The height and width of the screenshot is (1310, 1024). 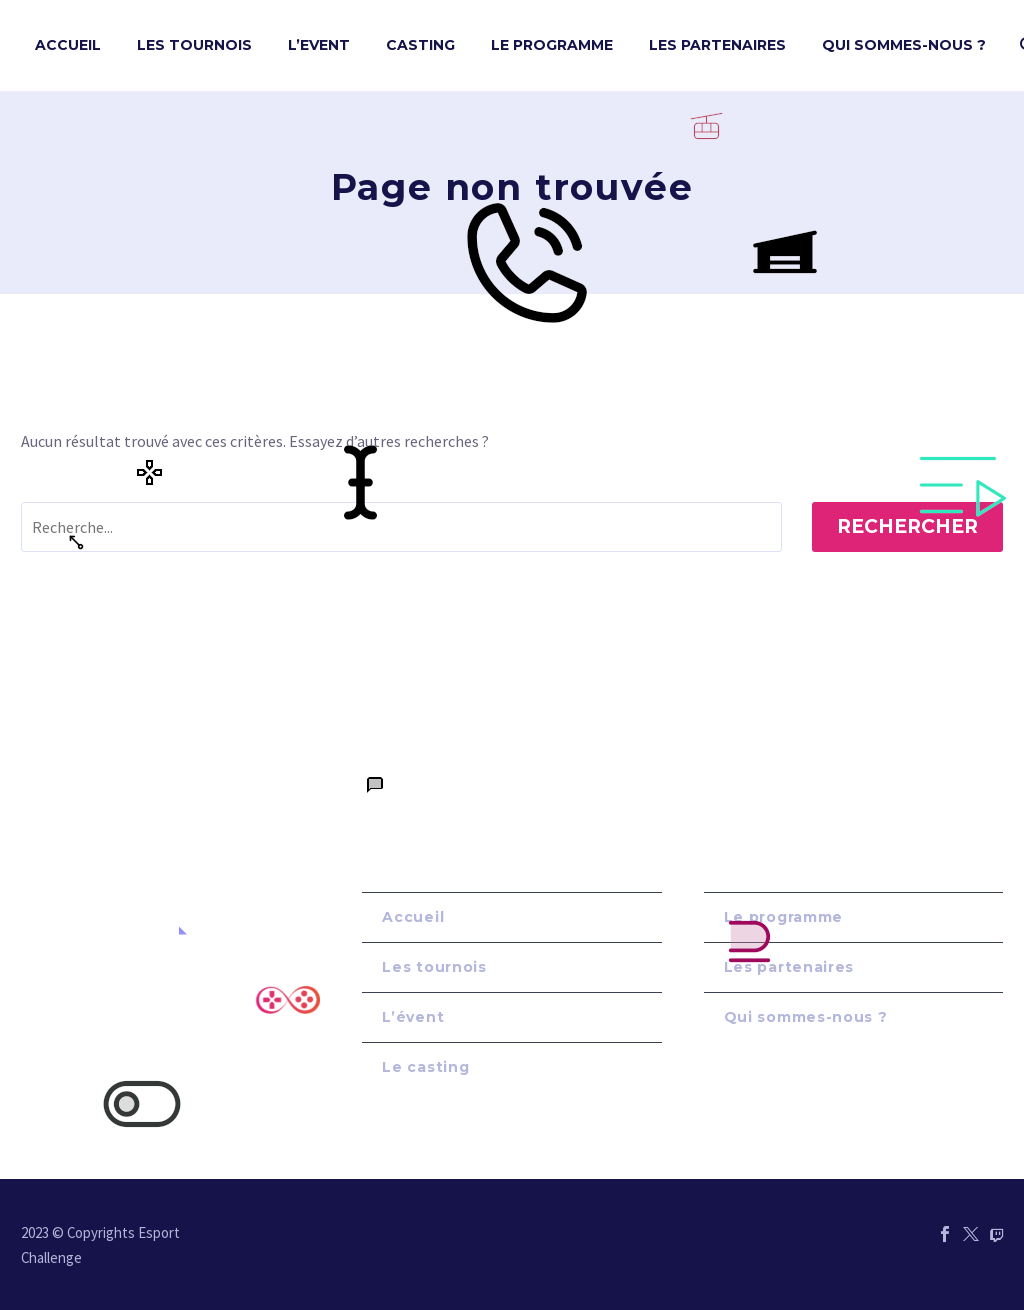 I want to click on text input field is active, so click(x=360, y=482).